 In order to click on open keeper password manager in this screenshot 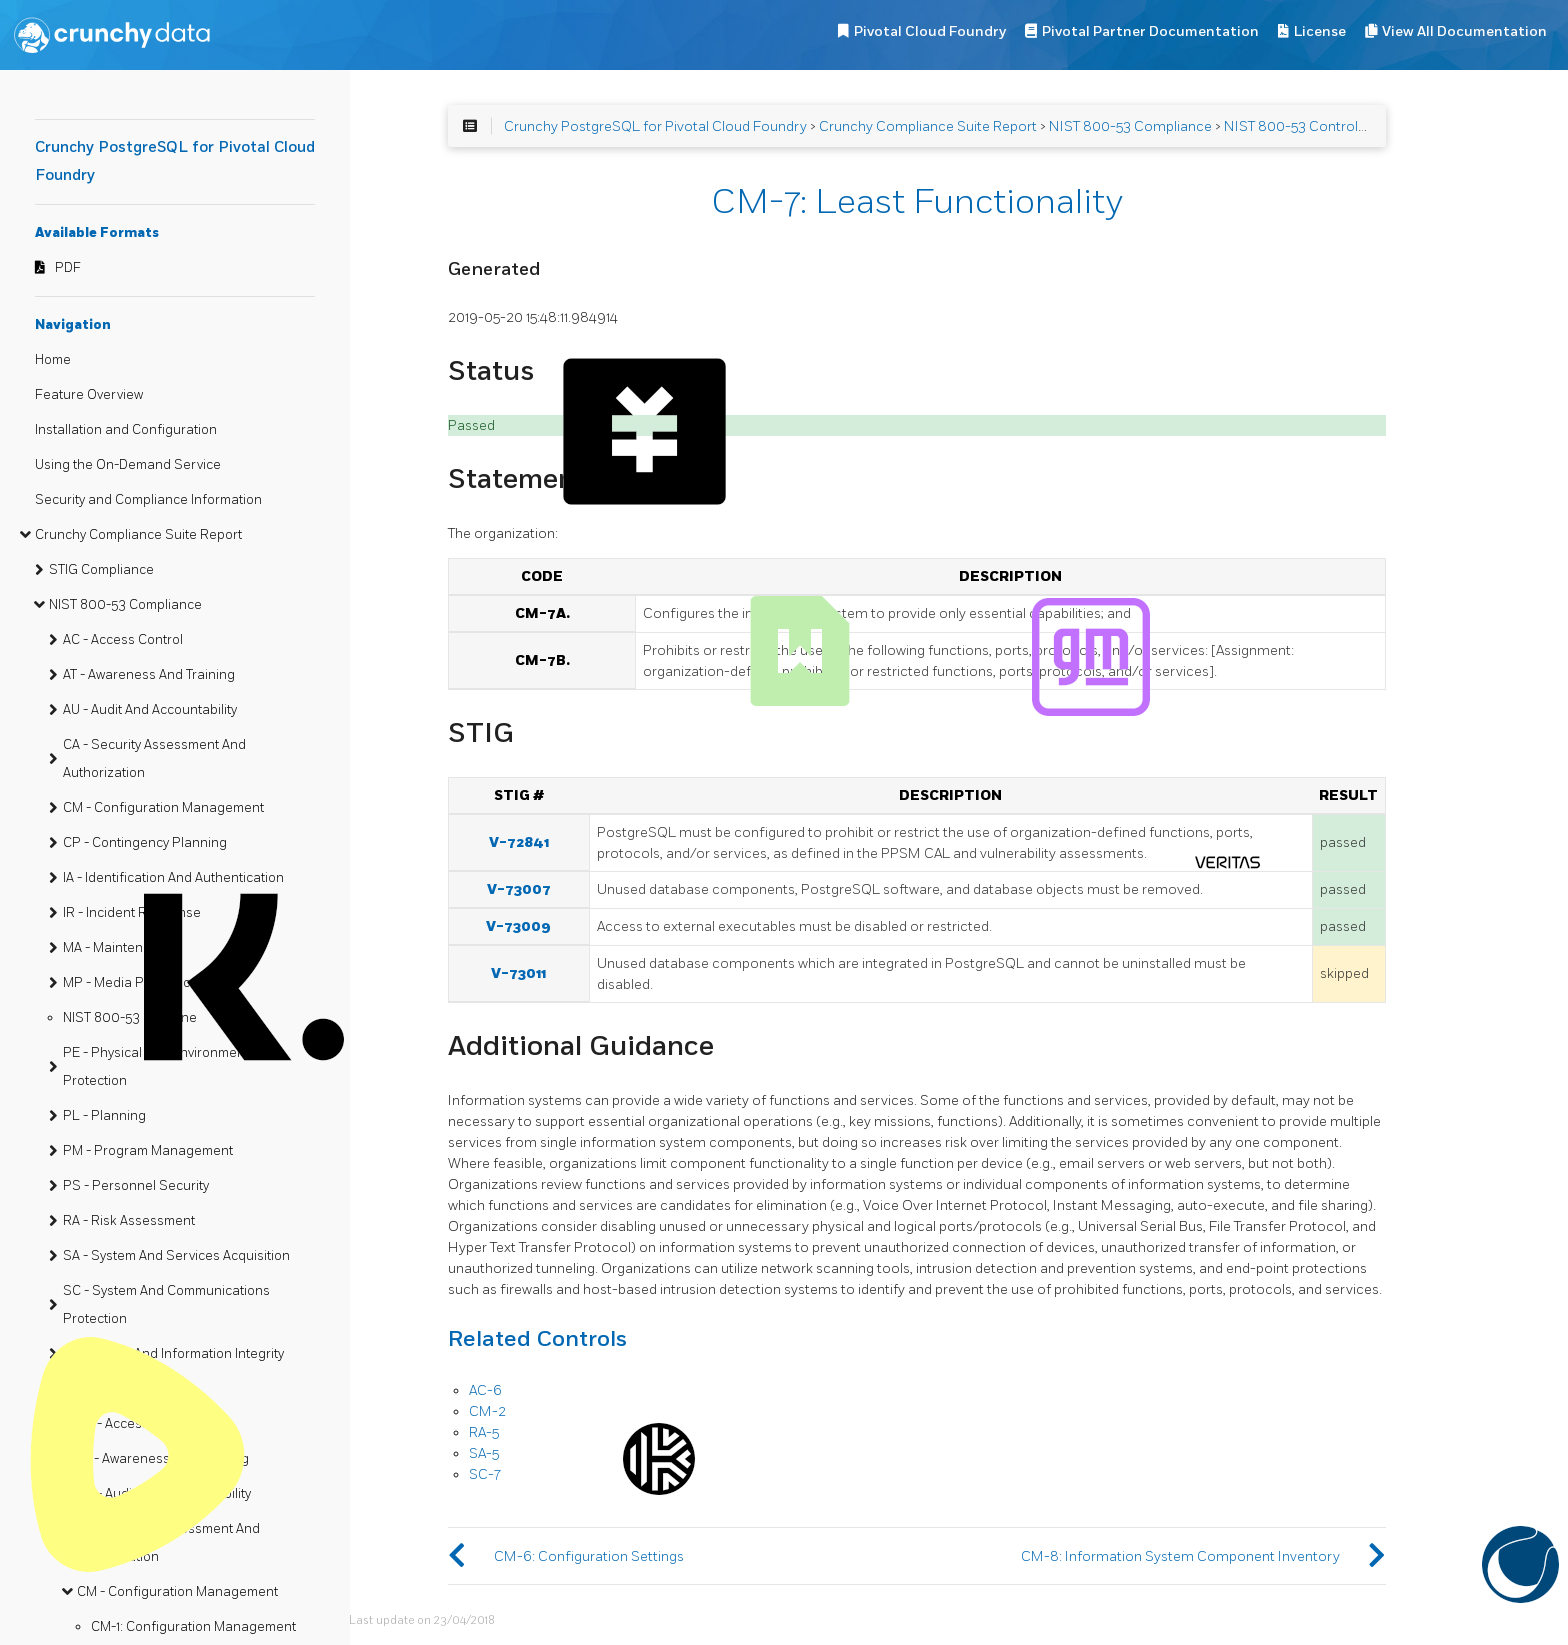, I will do `click(659, 1459)`.